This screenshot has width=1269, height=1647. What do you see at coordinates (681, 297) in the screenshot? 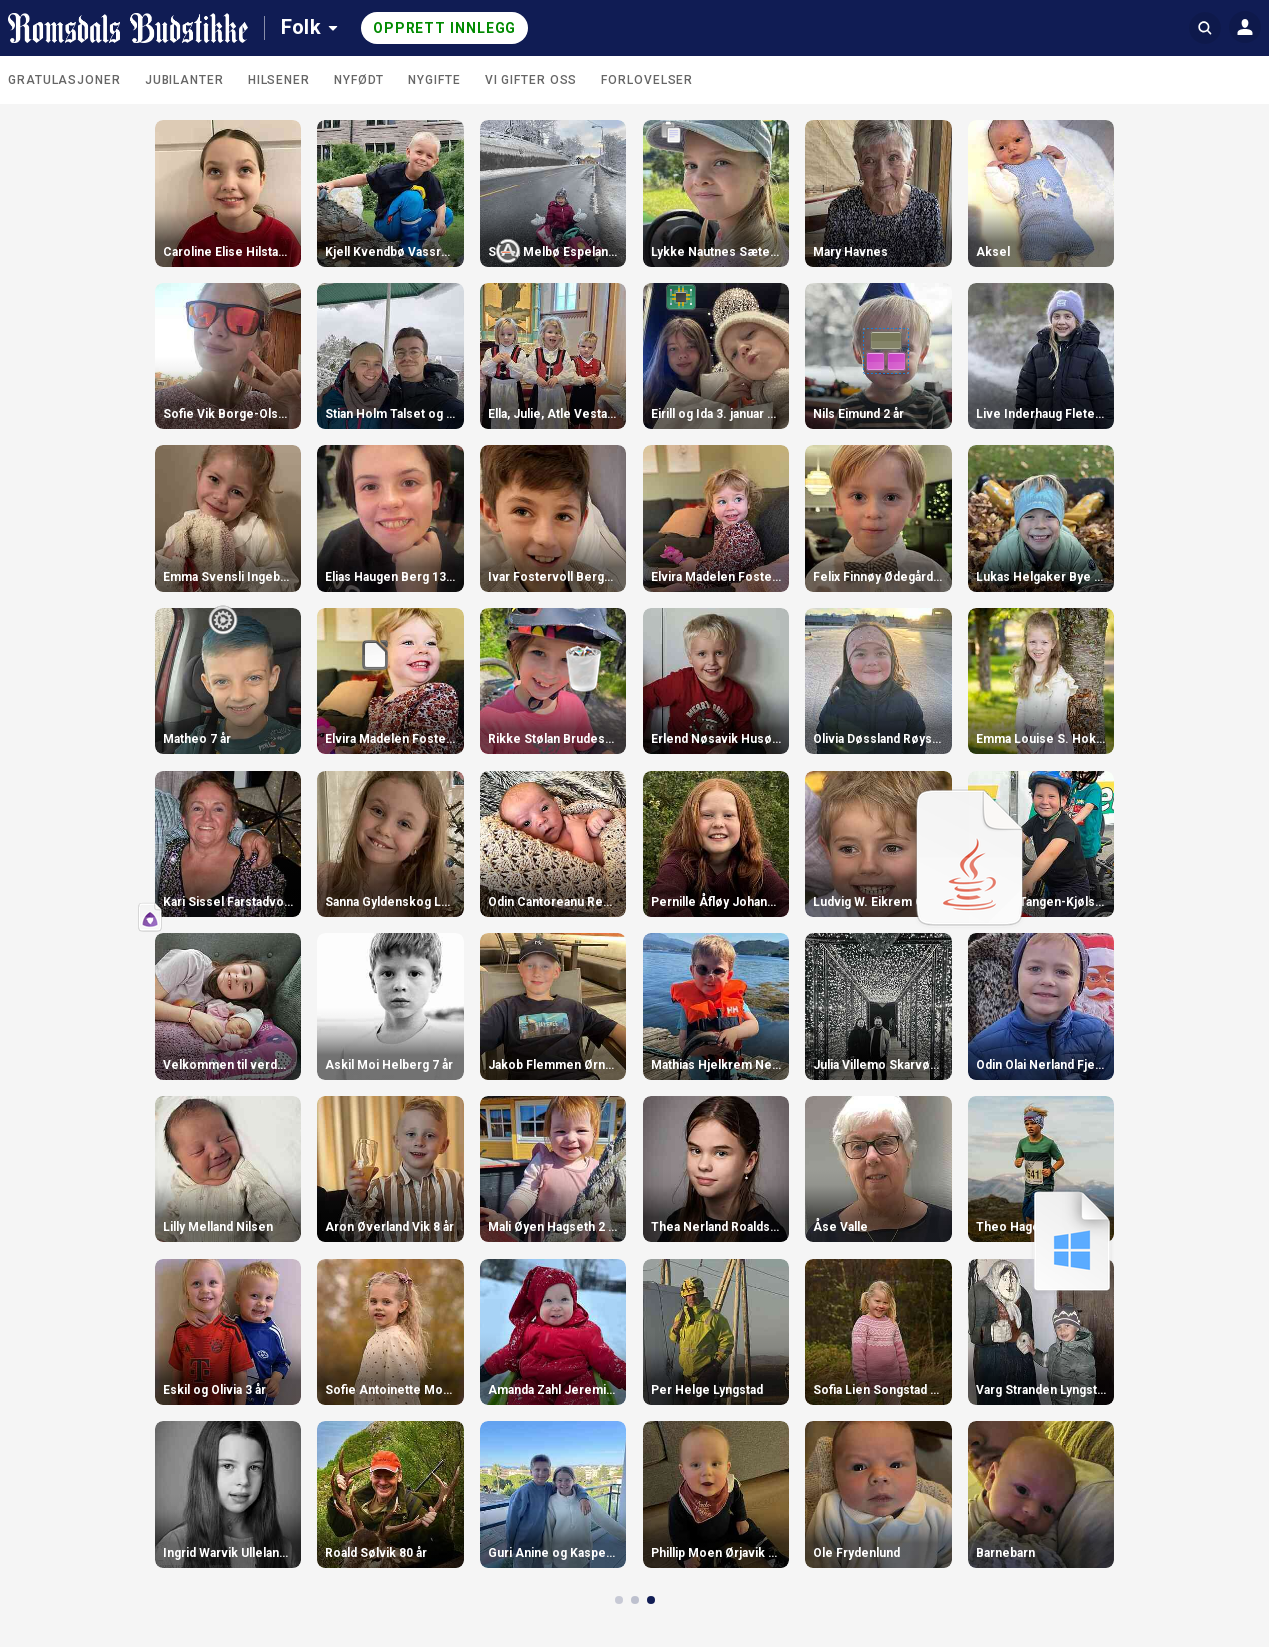
I see `open jockey system configuration app` at bounding box center [681, 297].